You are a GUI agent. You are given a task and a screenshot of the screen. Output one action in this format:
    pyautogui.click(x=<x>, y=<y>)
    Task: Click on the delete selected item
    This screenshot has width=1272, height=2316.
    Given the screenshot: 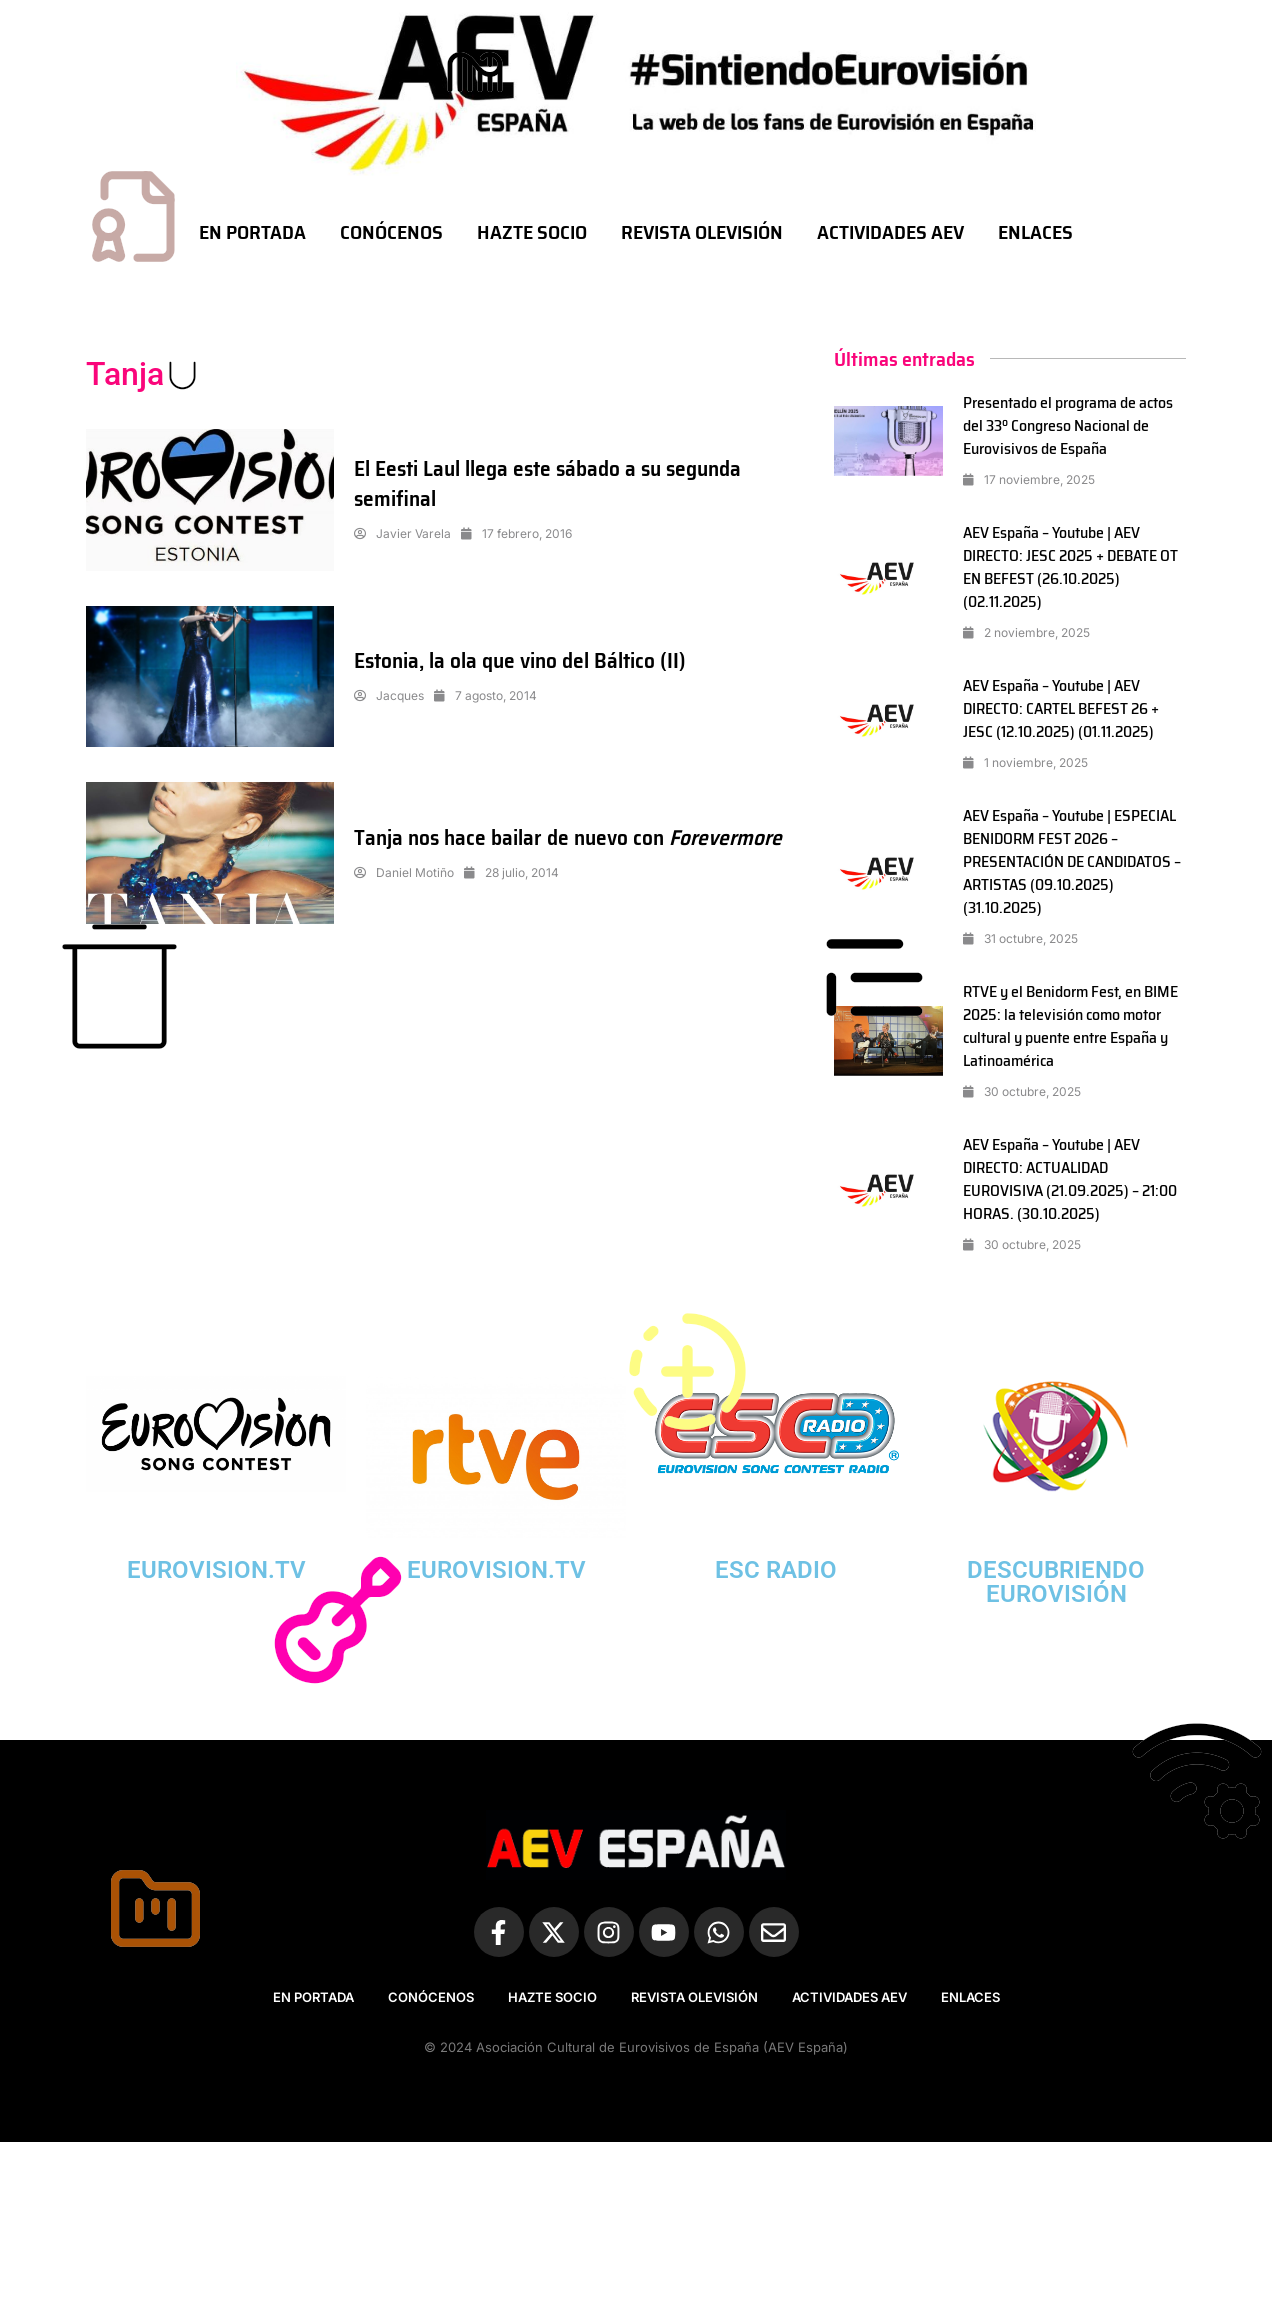 What is the action you would take?
    pyautogui.click(x=119, y=991)
    